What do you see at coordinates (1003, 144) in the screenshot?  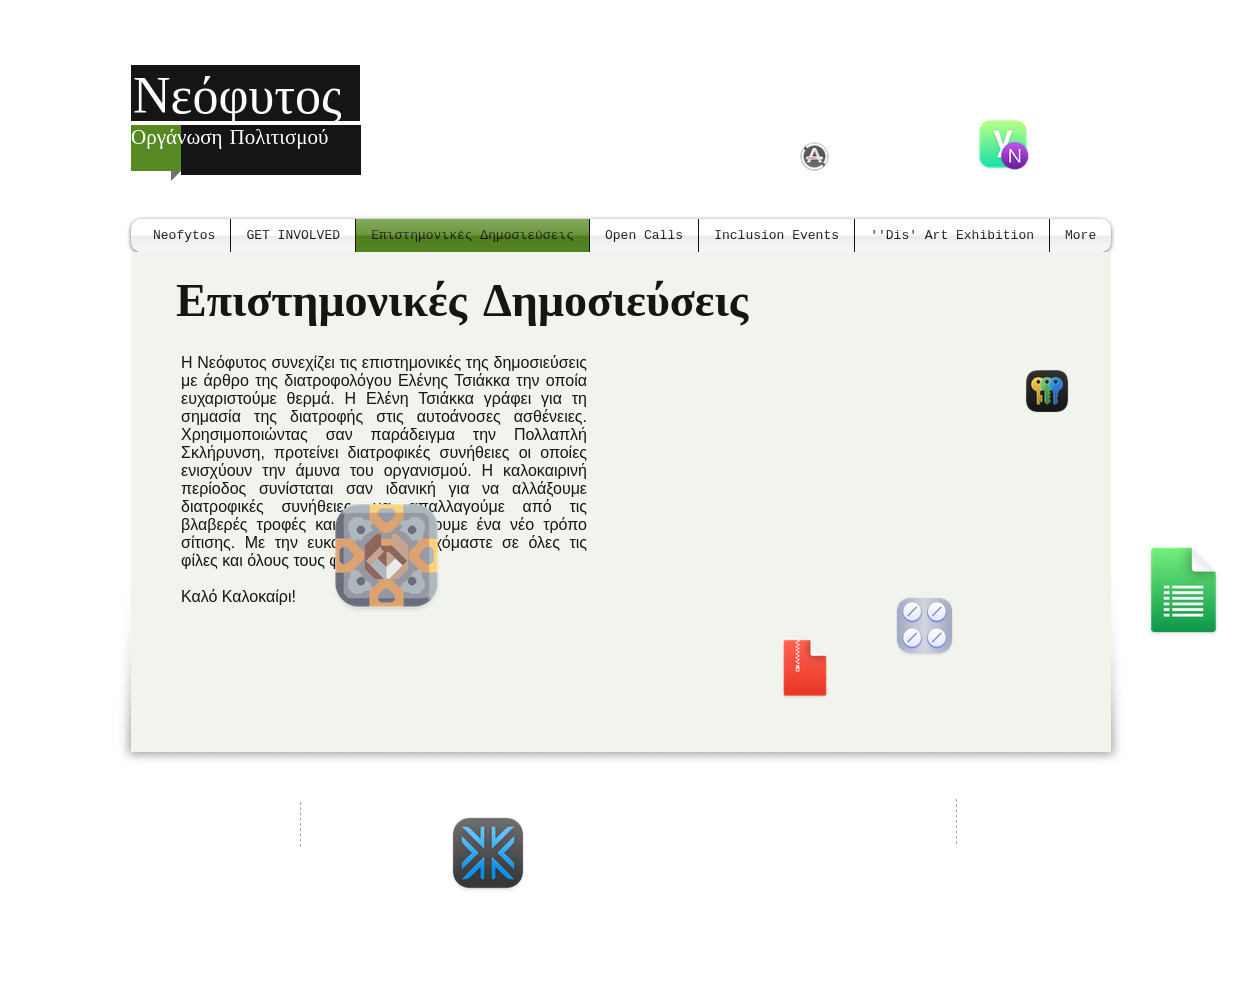 I see `open yubikey neo manager app` at bounding box center [1003, 144].